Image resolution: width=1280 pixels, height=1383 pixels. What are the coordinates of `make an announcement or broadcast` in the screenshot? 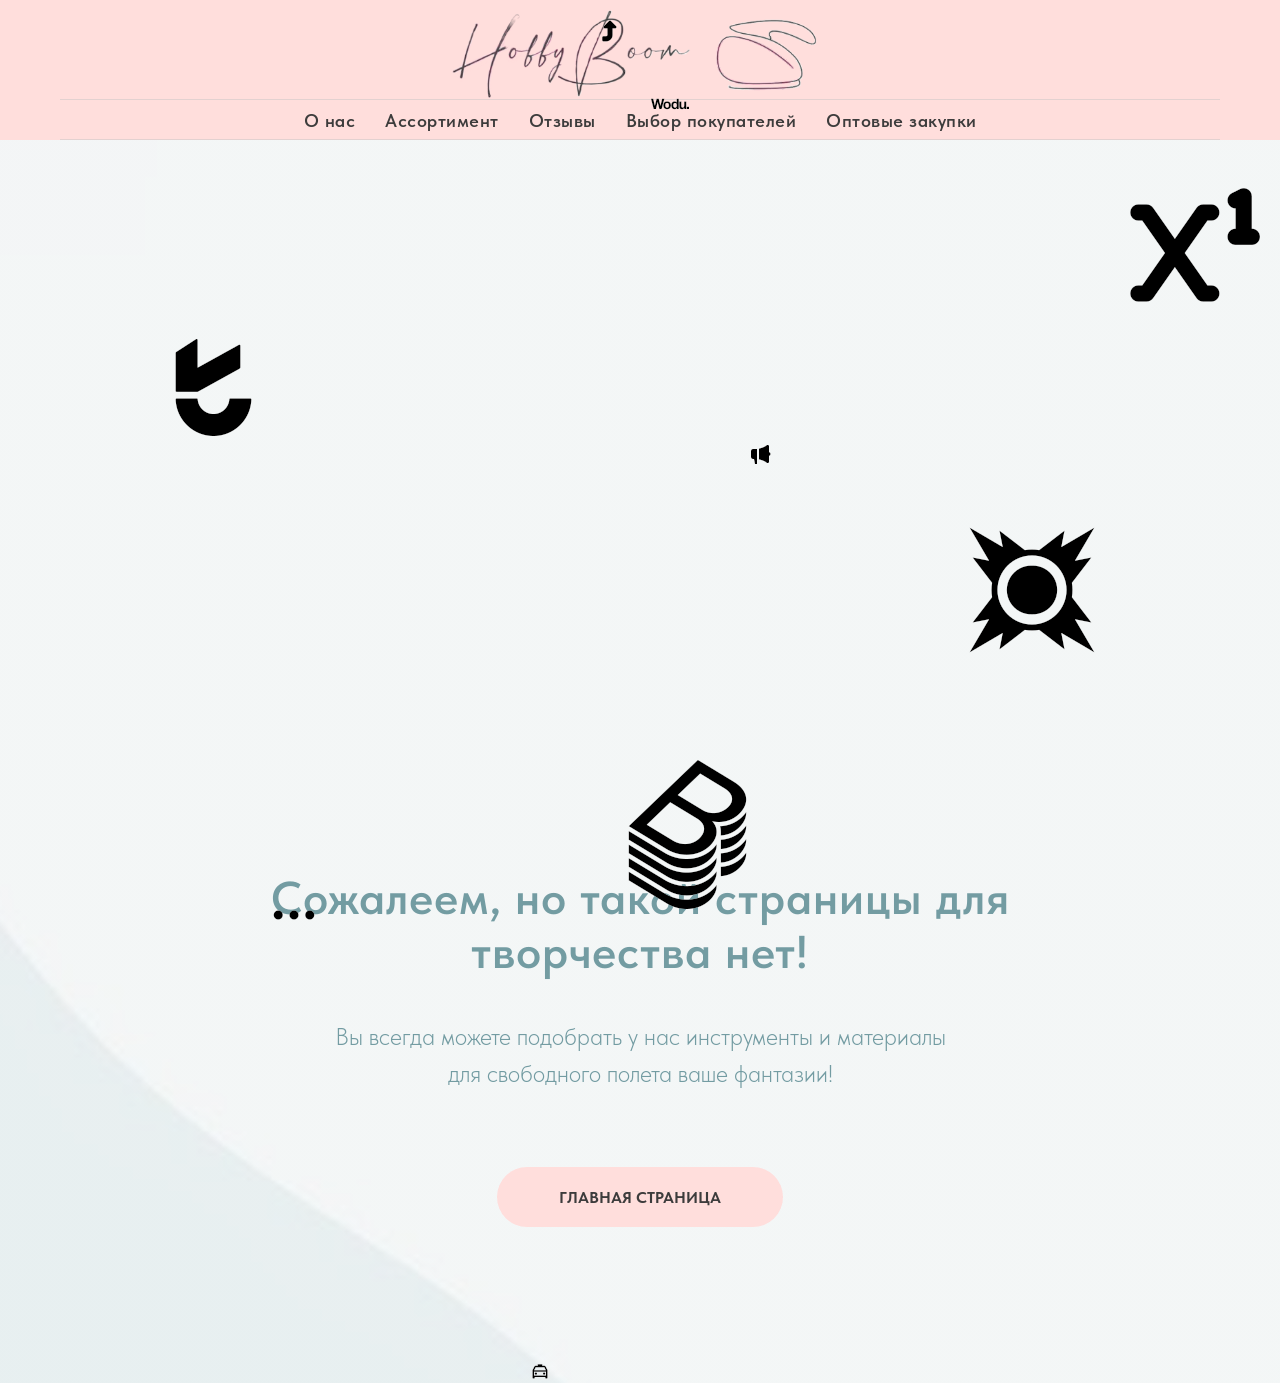 It's located at (760, 454).